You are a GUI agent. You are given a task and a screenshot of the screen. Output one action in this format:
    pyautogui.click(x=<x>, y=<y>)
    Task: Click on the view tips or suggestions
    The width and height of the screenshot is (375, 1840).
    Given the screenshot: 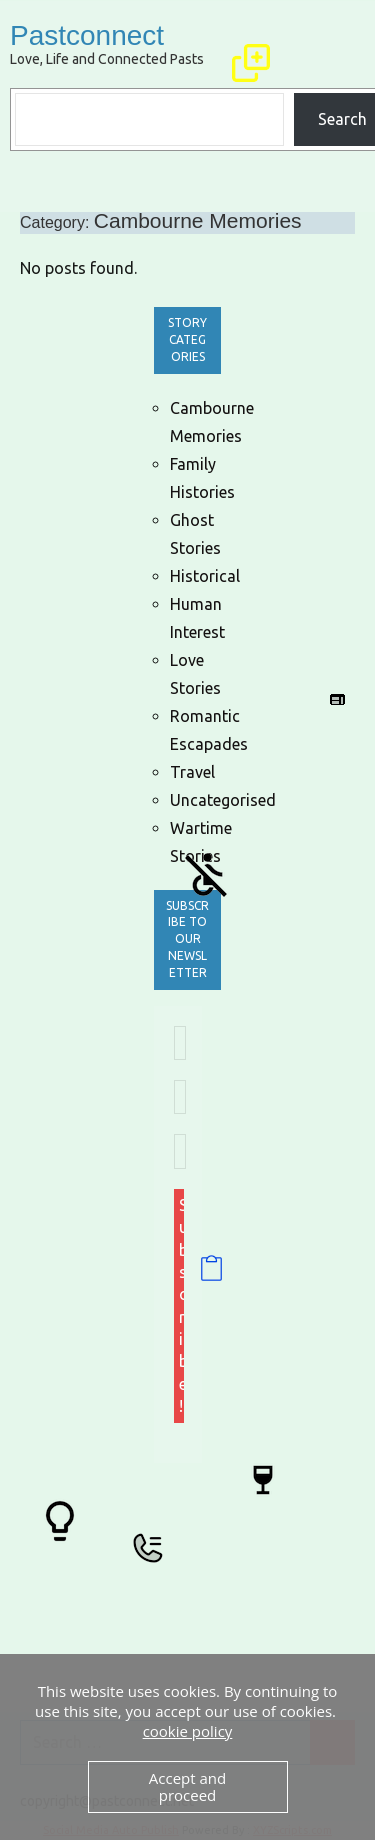 What is the action you would take?
    pyautogui.click(x=60, y=1521)
    